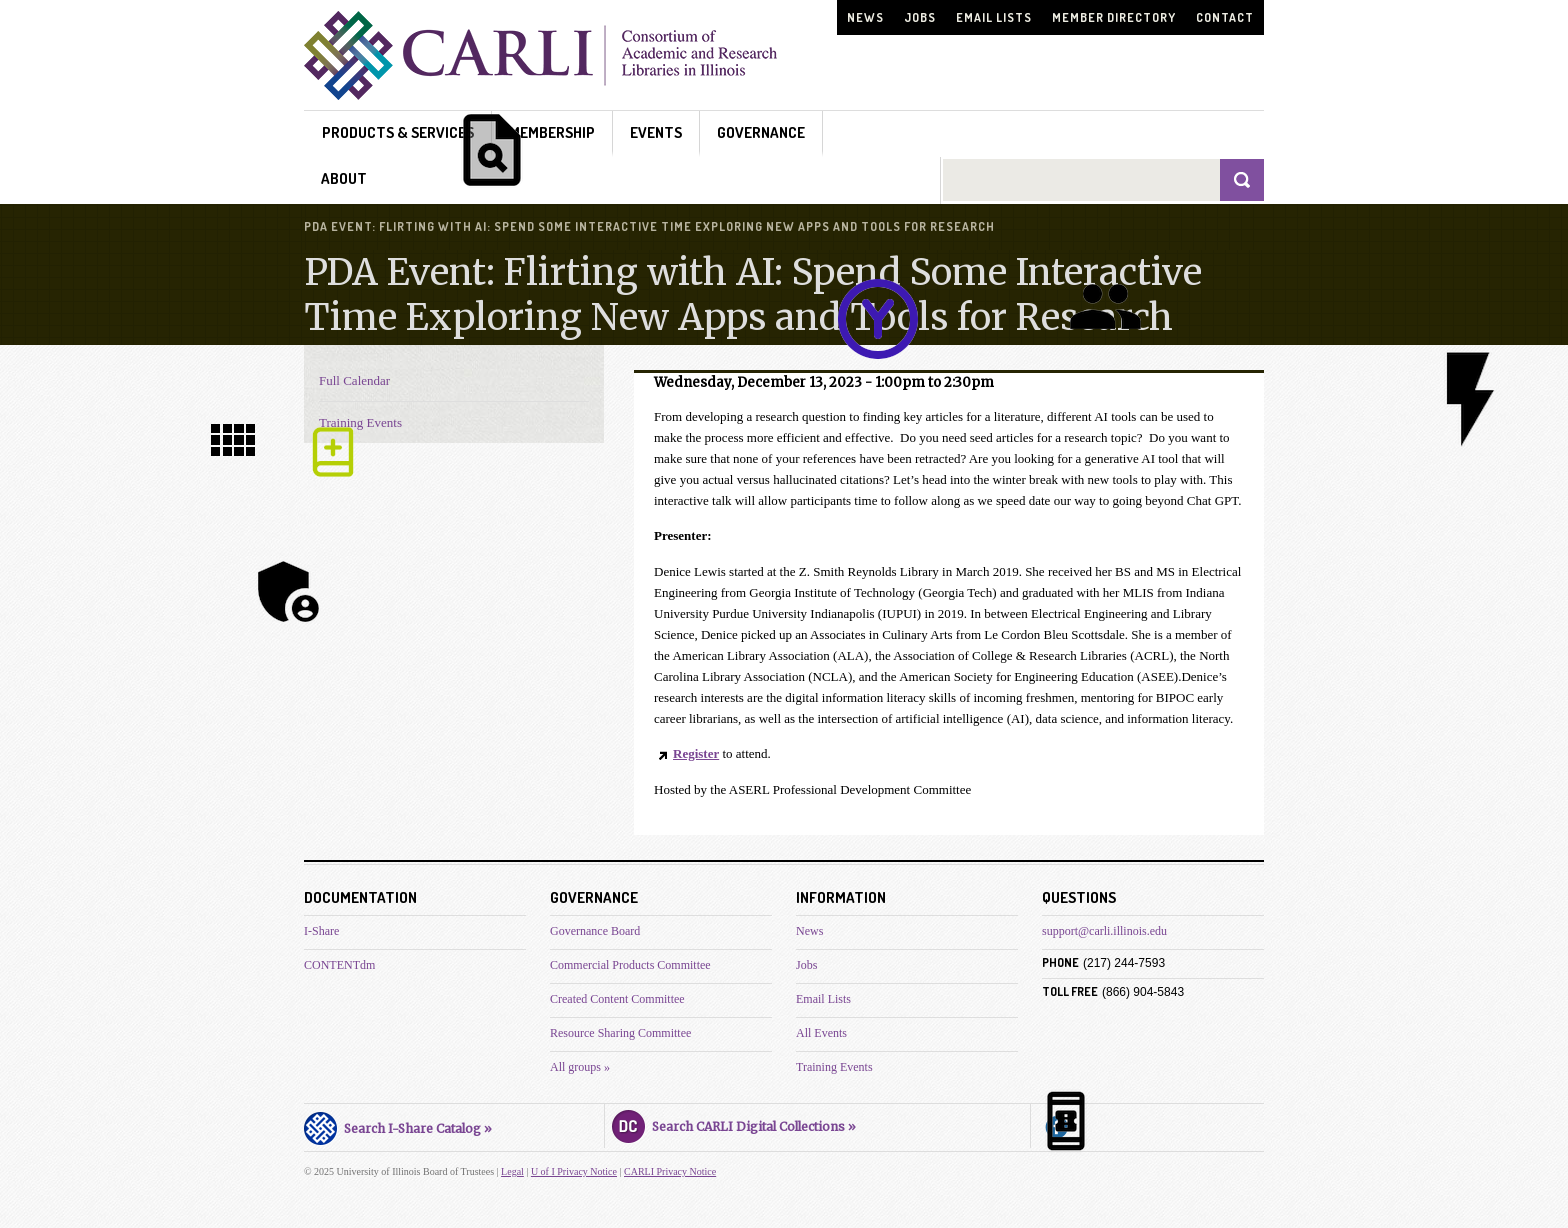 The image size is (1568, 1228). Describe the element at coordinates (1470, 399) in the screenshot. I see `turn on camera flash` at that location.